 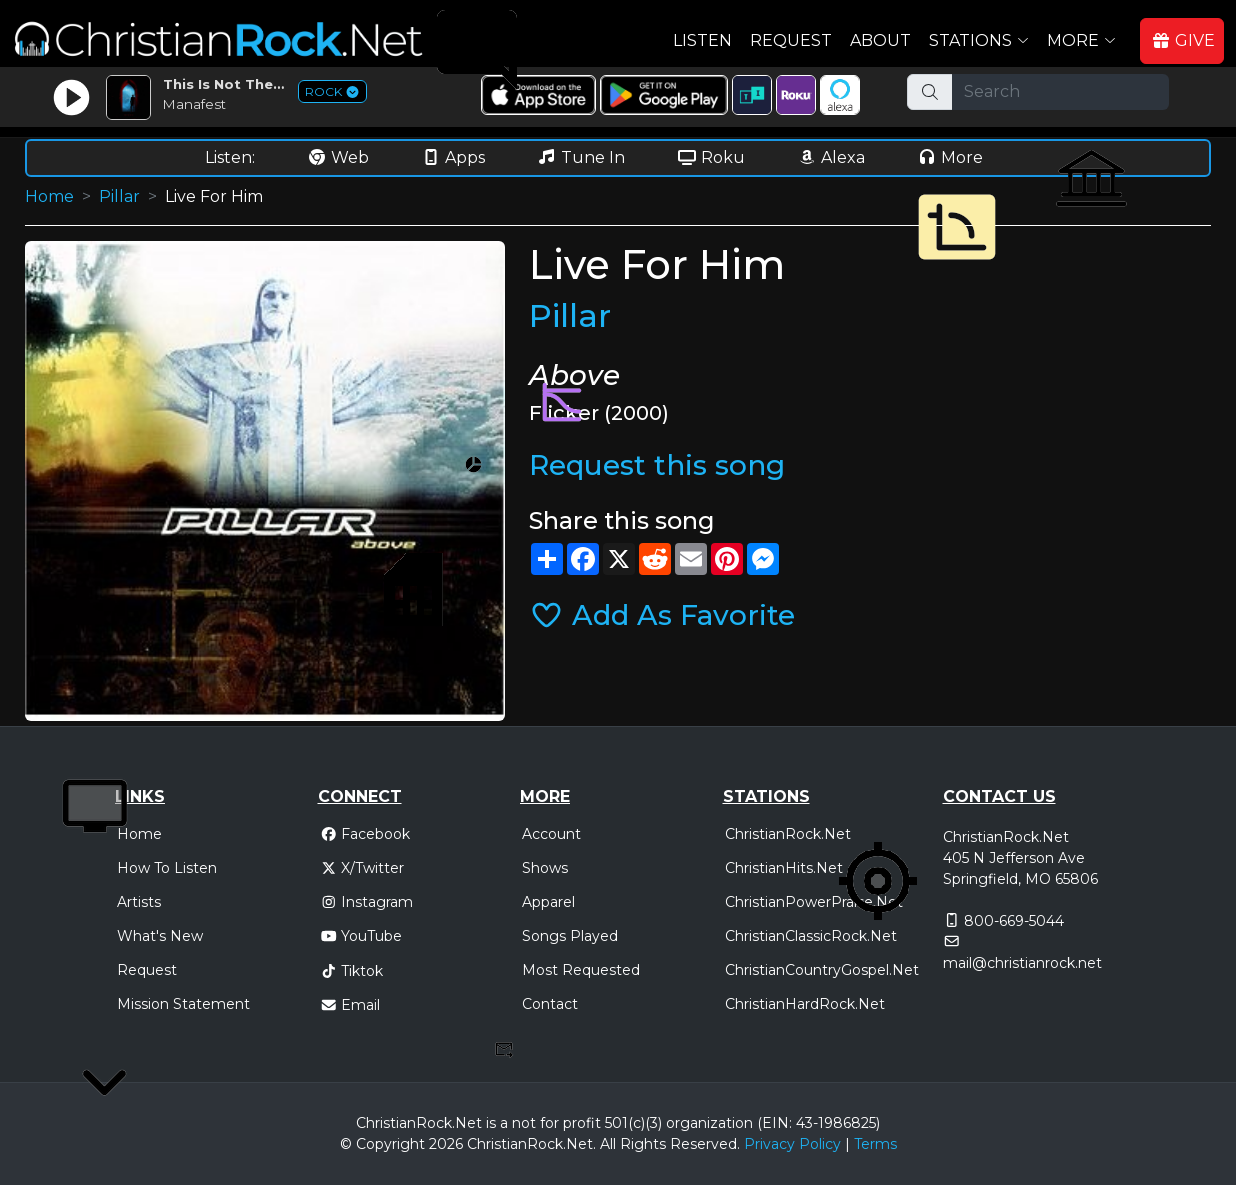 What do you see at coordinates (95, 806) in the screenshot?
I see `access personal video content` at bounding box center [95, 806].